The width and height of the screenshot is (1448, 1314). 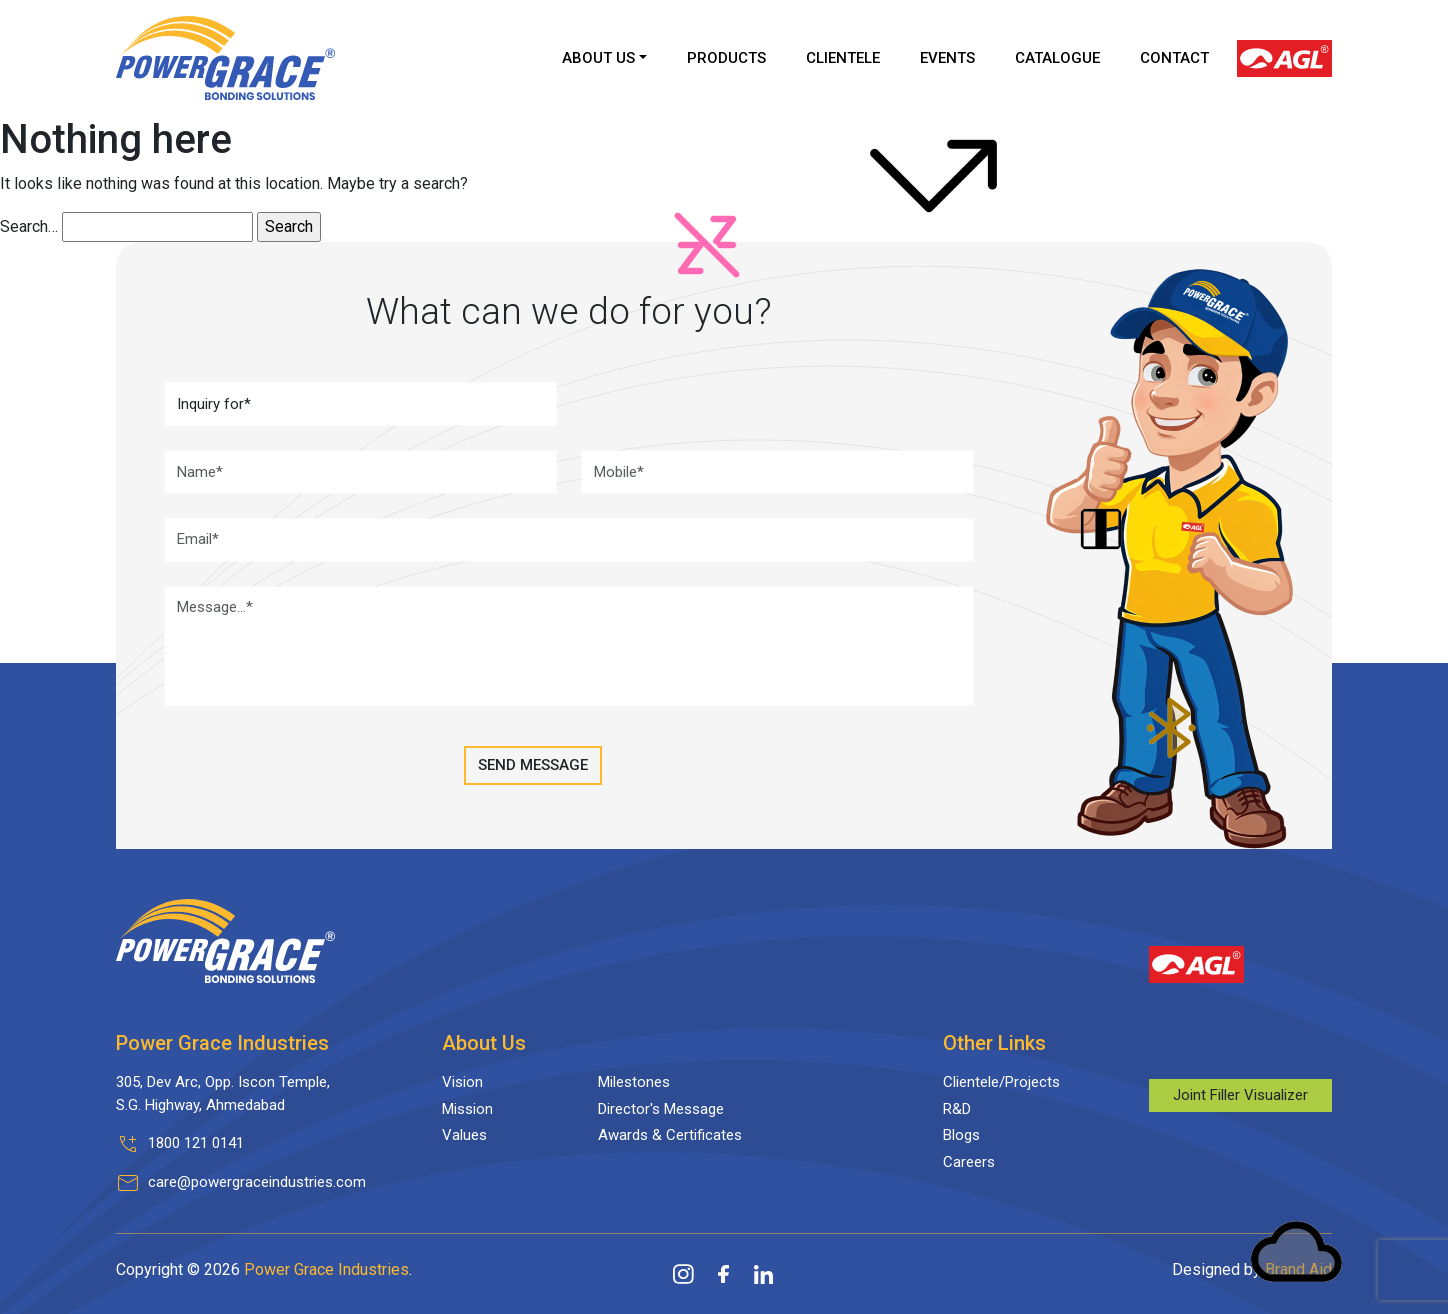 I want to click on reply to a message, so click(x=933, y=171).